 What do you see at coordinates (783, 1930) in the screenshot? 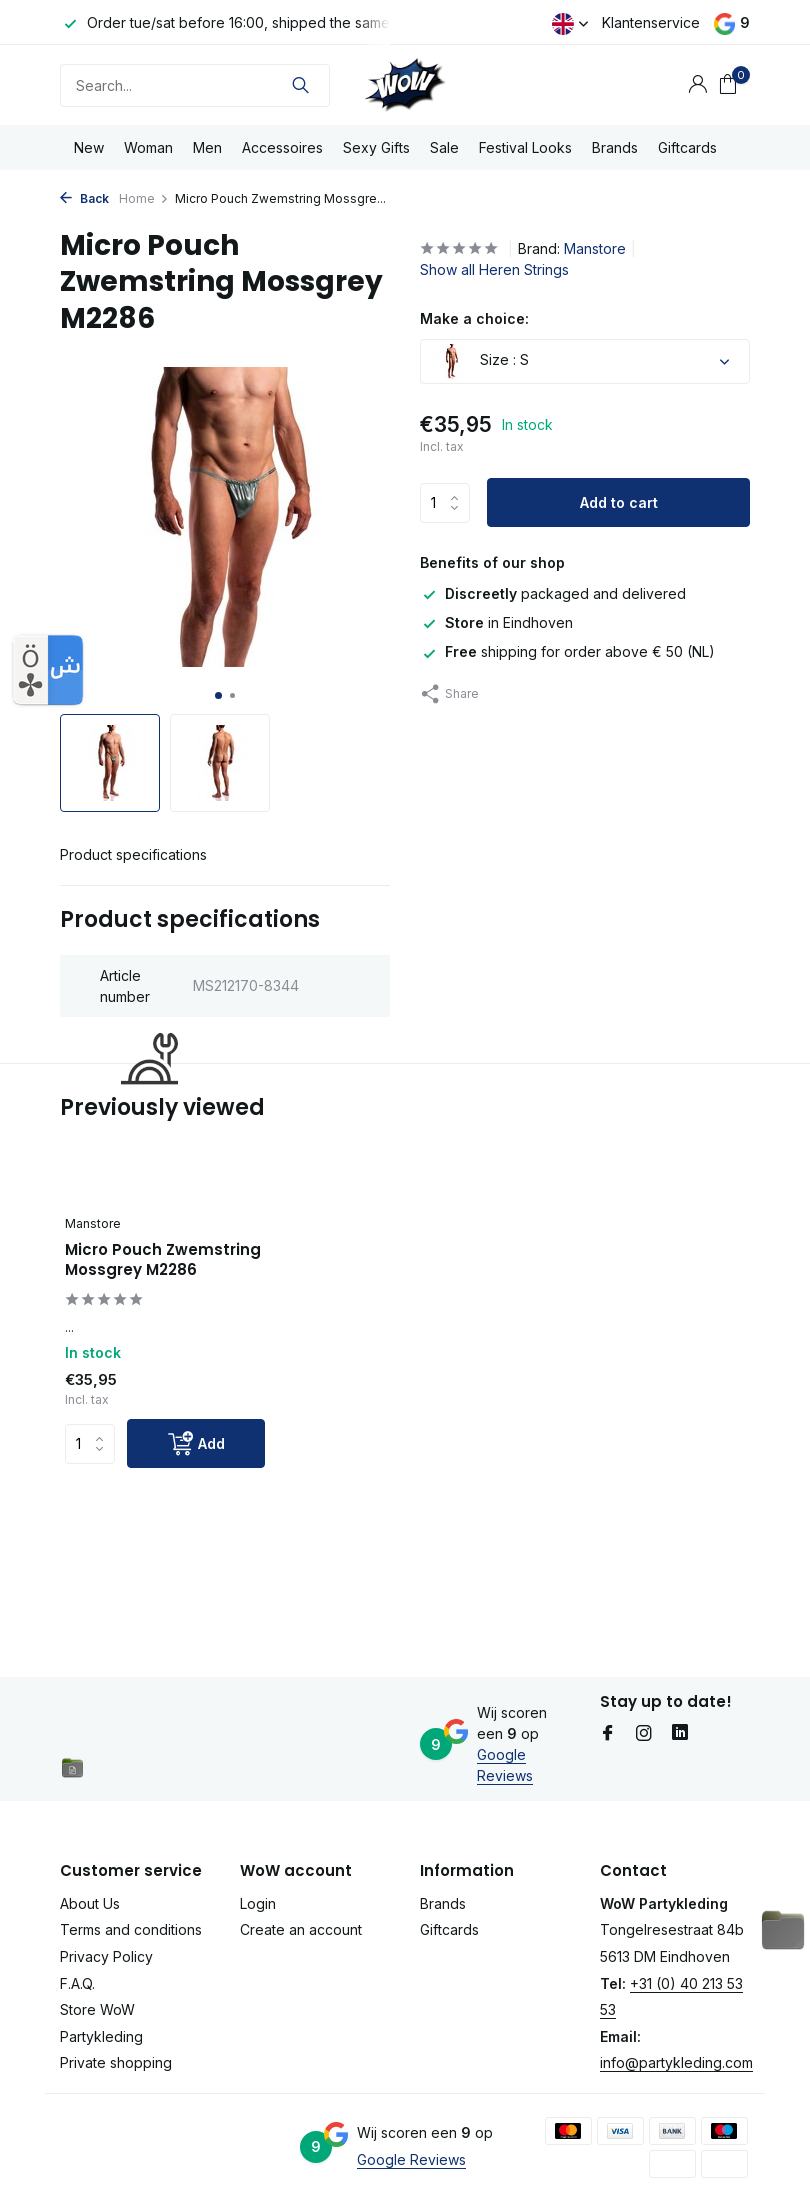
I see `open folder to view files` at bounding box center [783, 1930].